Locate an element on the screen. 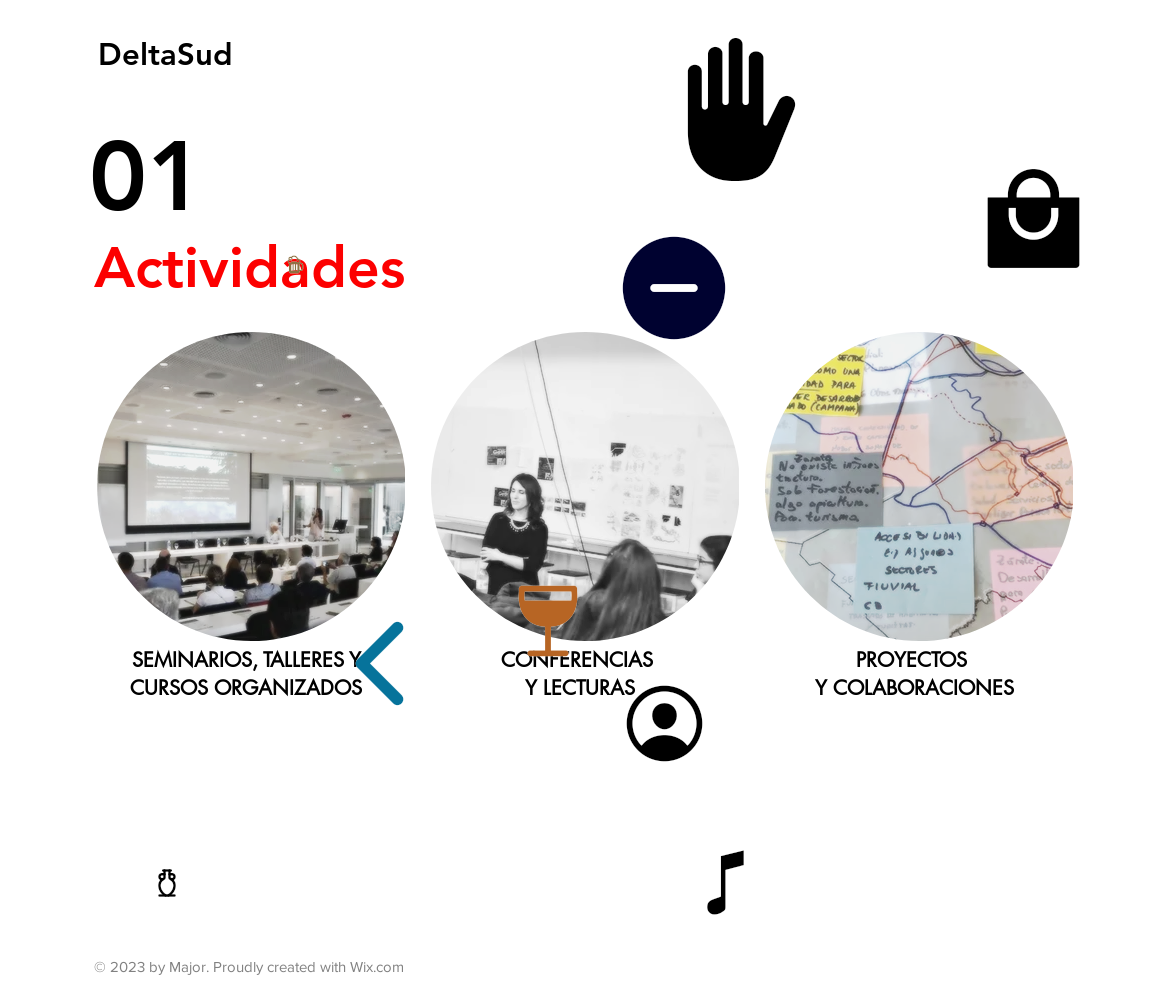  view your shopping bag is located at coordinates (1033, 218).